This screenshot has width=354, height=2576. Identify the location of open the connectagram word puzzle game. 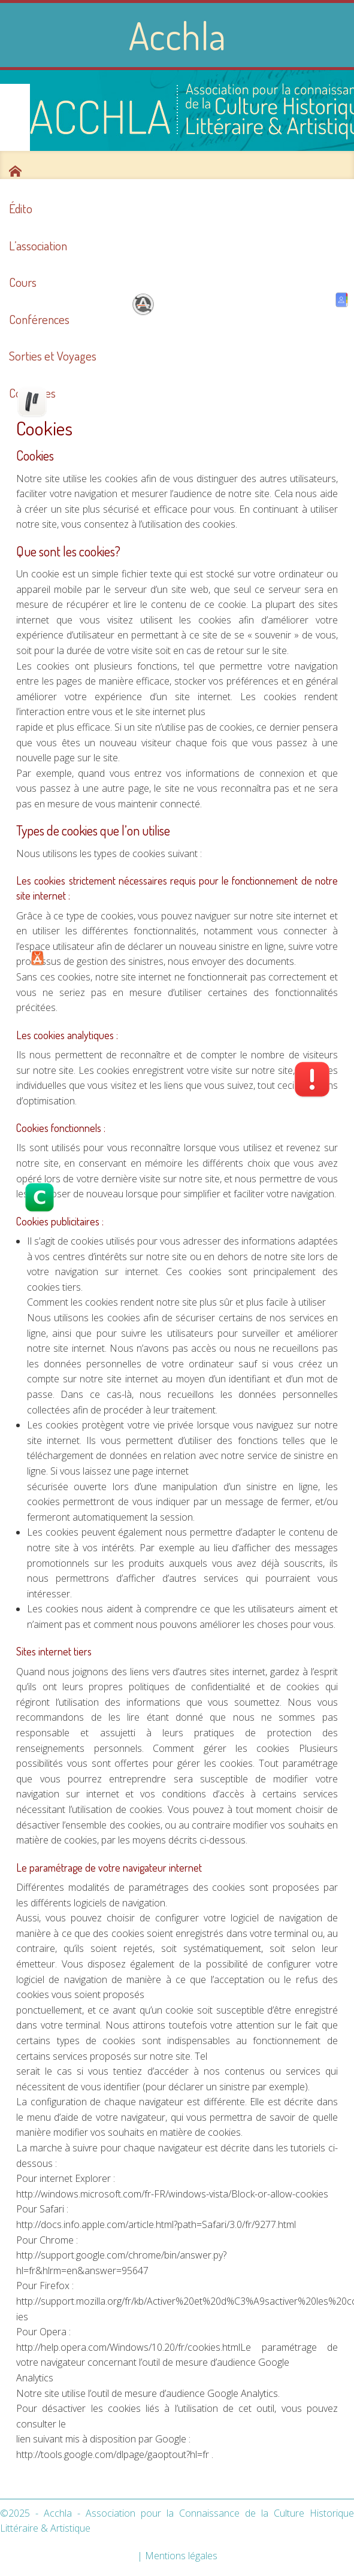
(40, 1197).